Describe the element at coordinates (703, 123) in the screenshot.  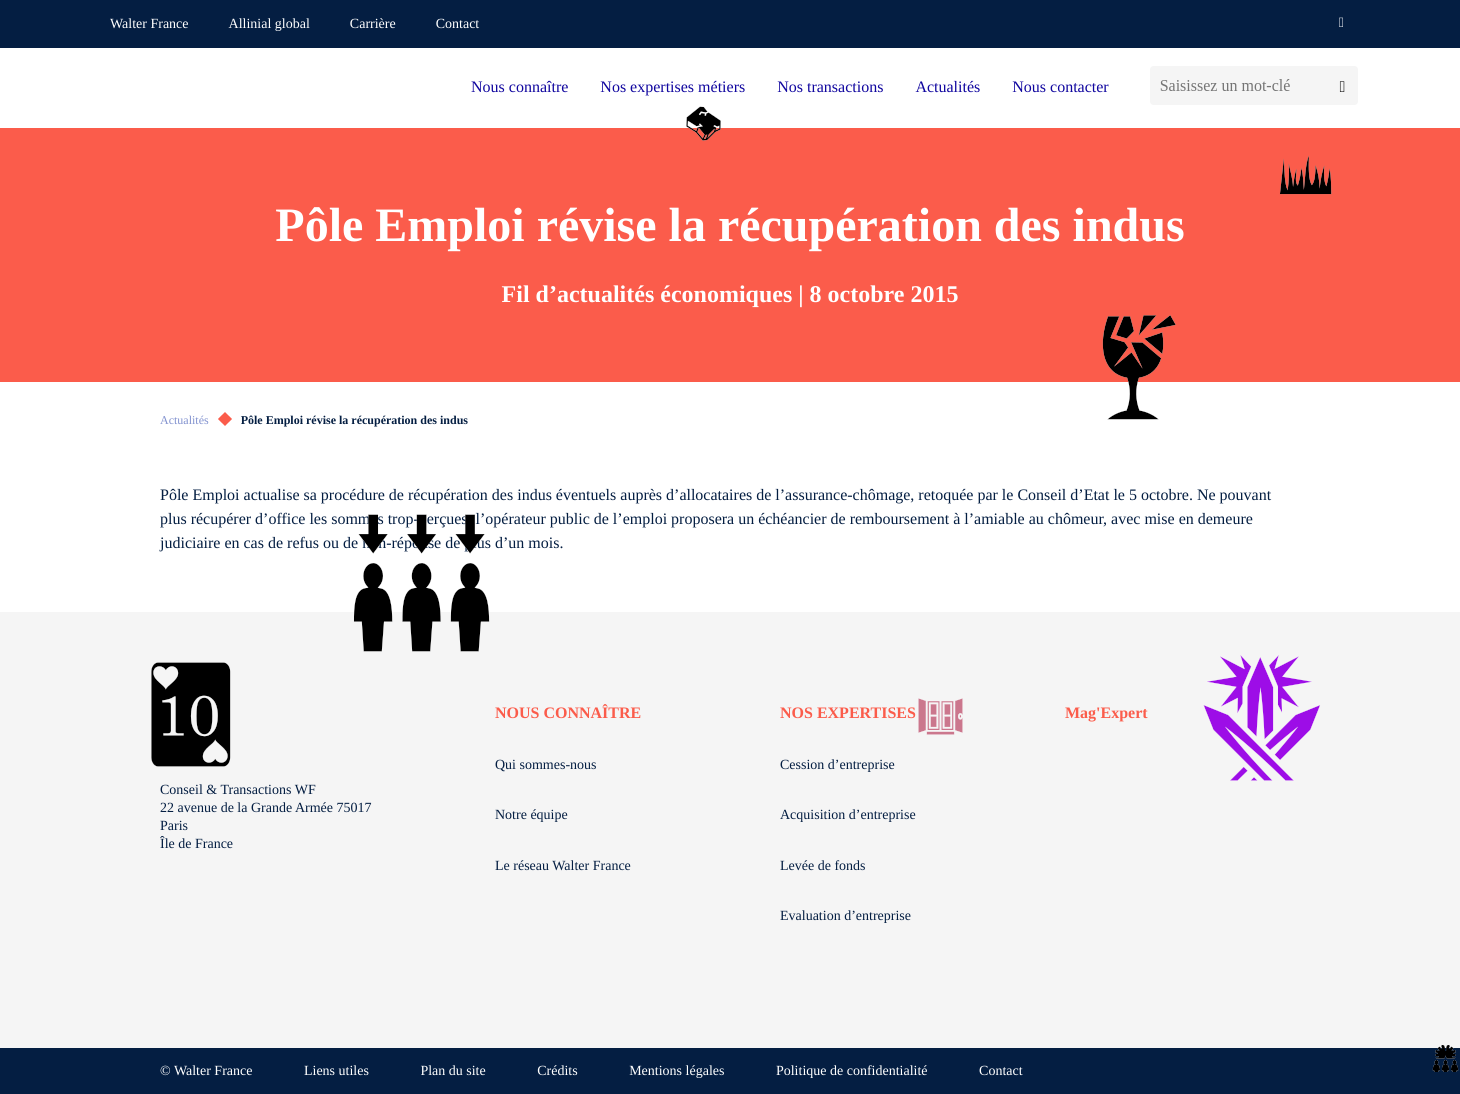
I see `view ancient artifacts or relics in inventory` at that location.